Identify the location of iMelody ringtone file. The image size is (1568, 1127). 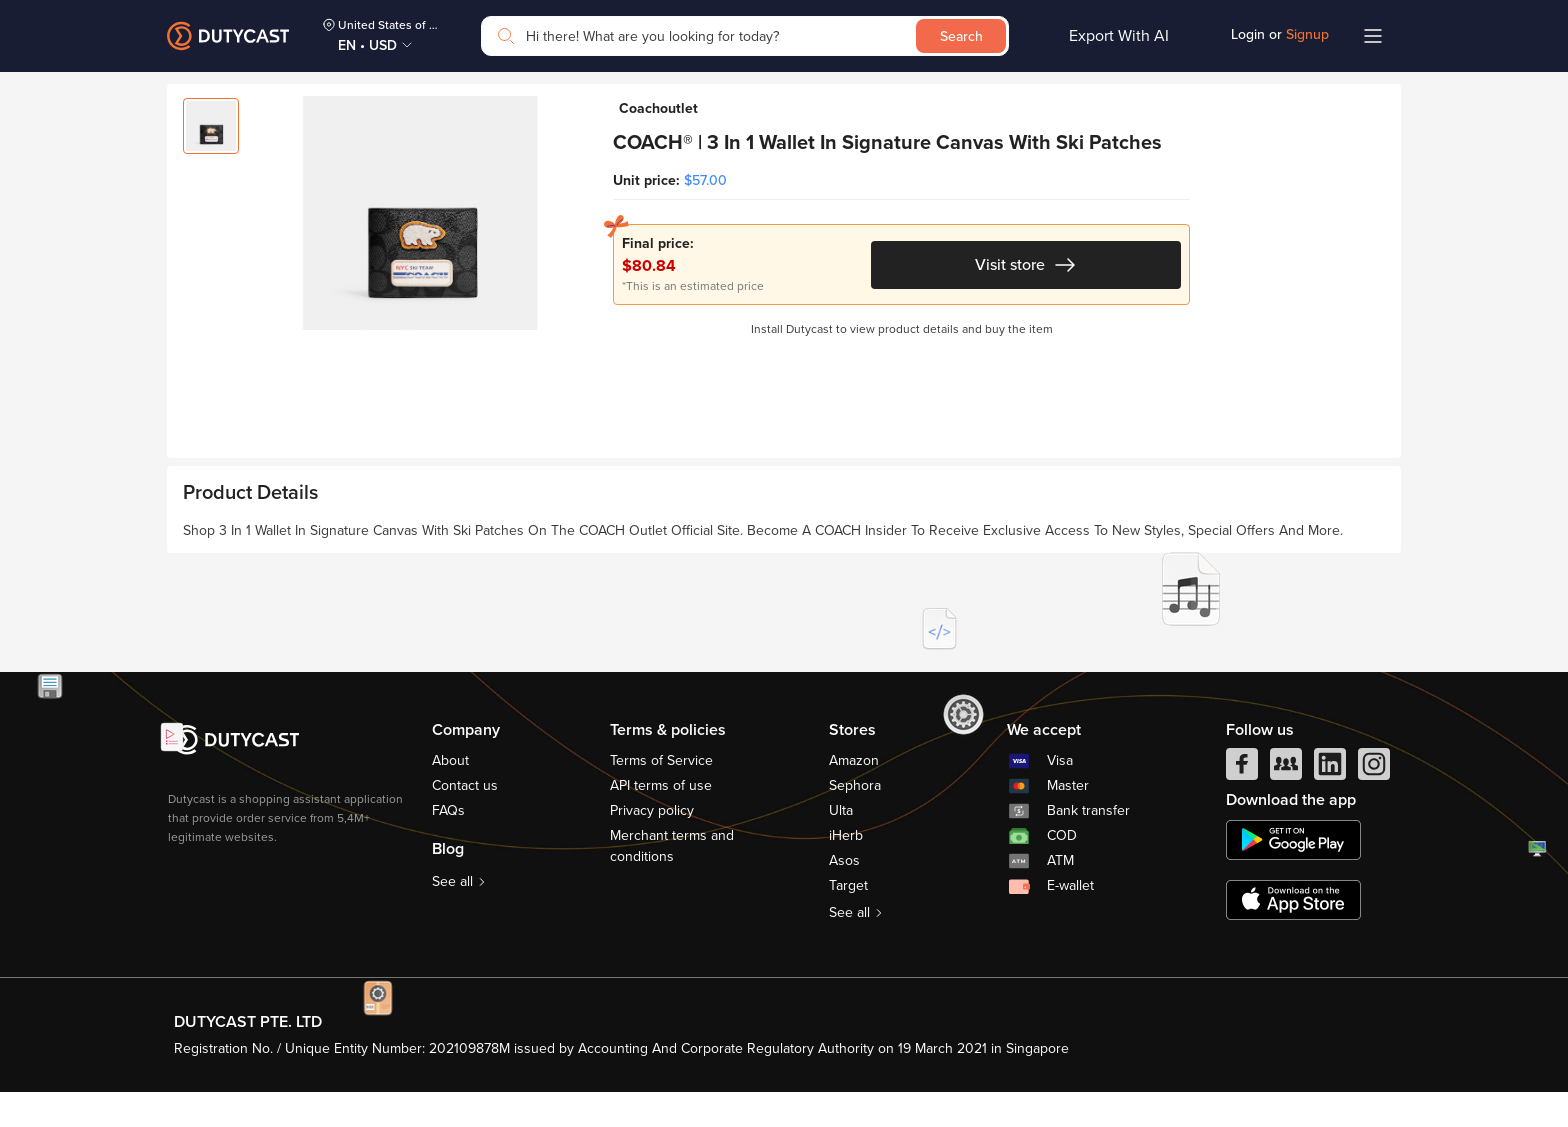
(1191, 589).